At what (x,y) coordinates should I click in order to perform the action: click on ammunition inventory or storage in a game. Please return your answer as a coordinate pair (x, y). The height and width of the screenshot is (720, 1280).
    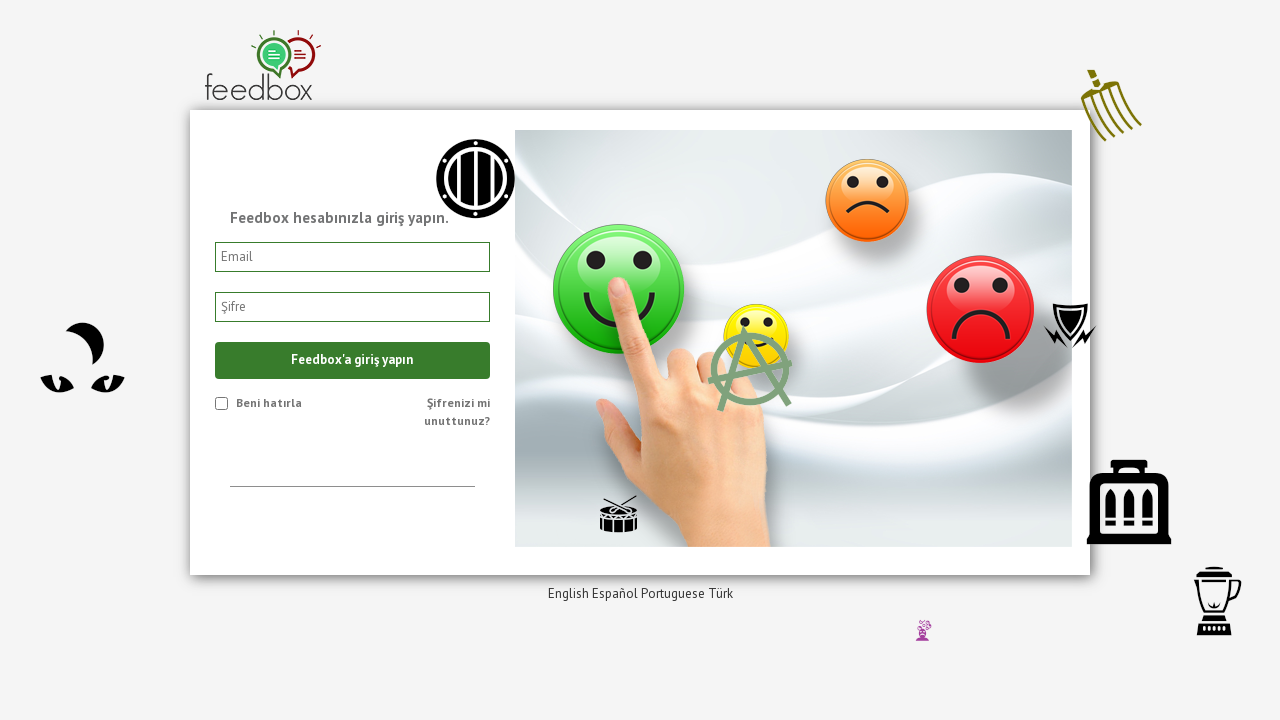
    Looking at the image, I should click on (1129, 502).